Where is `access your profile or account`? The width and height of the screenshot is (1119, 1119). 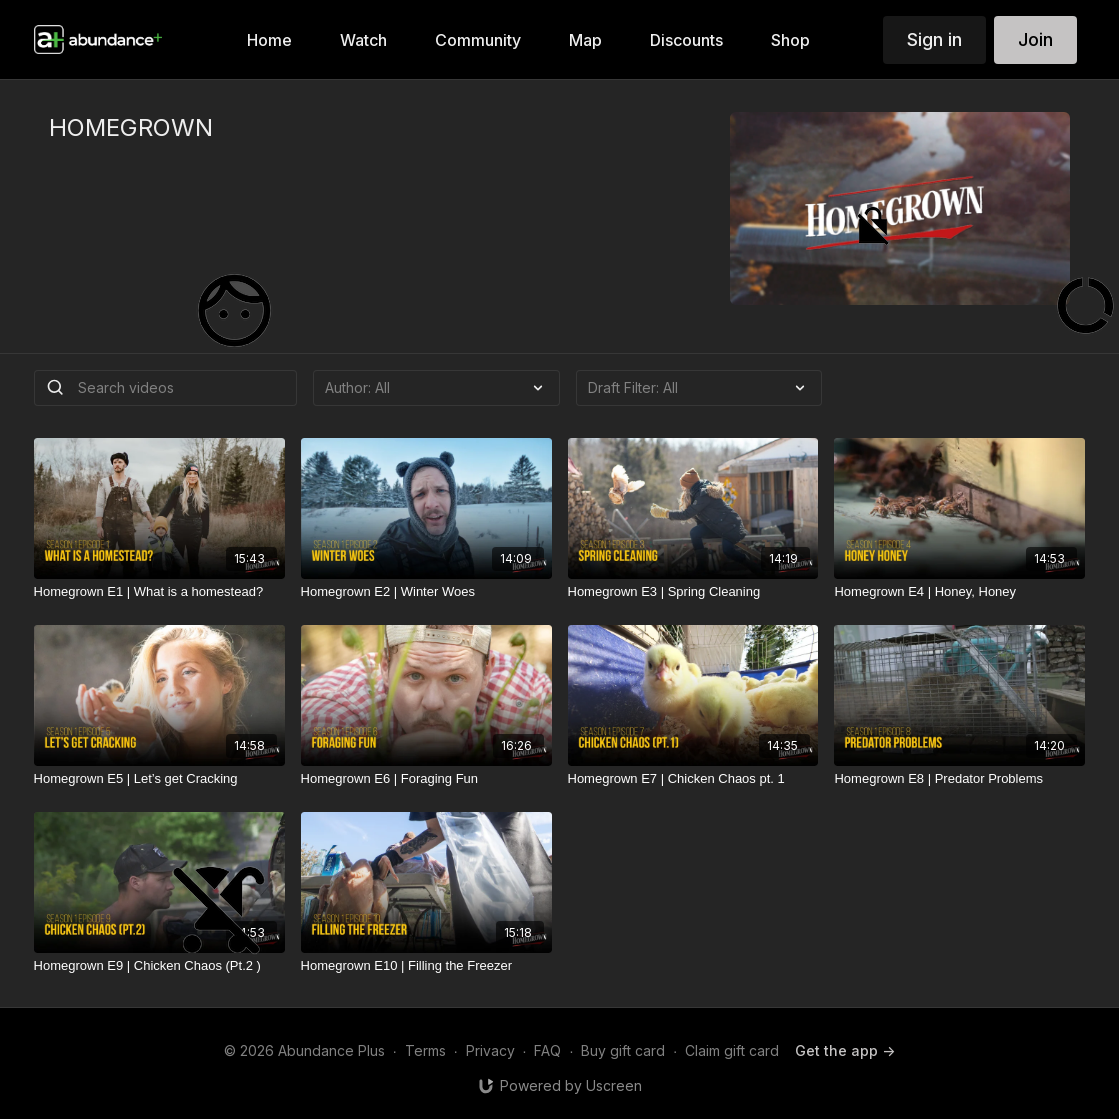
access your profile or account is located at coordinates (234, 310).